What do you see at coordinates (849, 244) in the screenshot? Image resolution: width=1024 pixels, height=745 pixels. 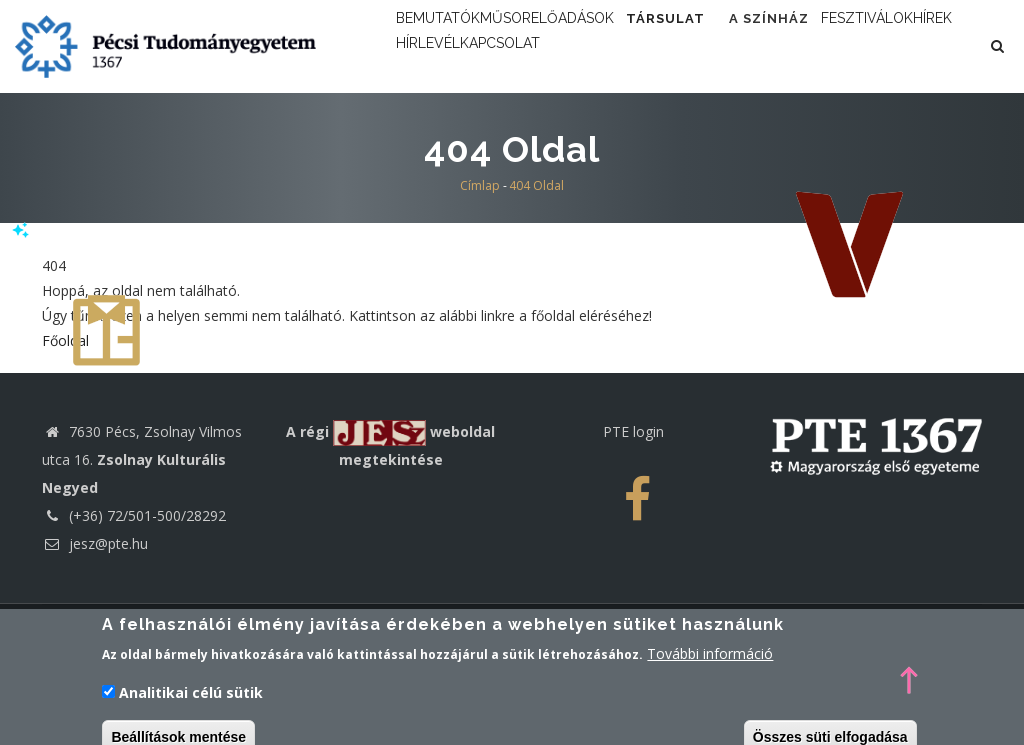 I see `V programming language logo` at bounding box center [849, 244].